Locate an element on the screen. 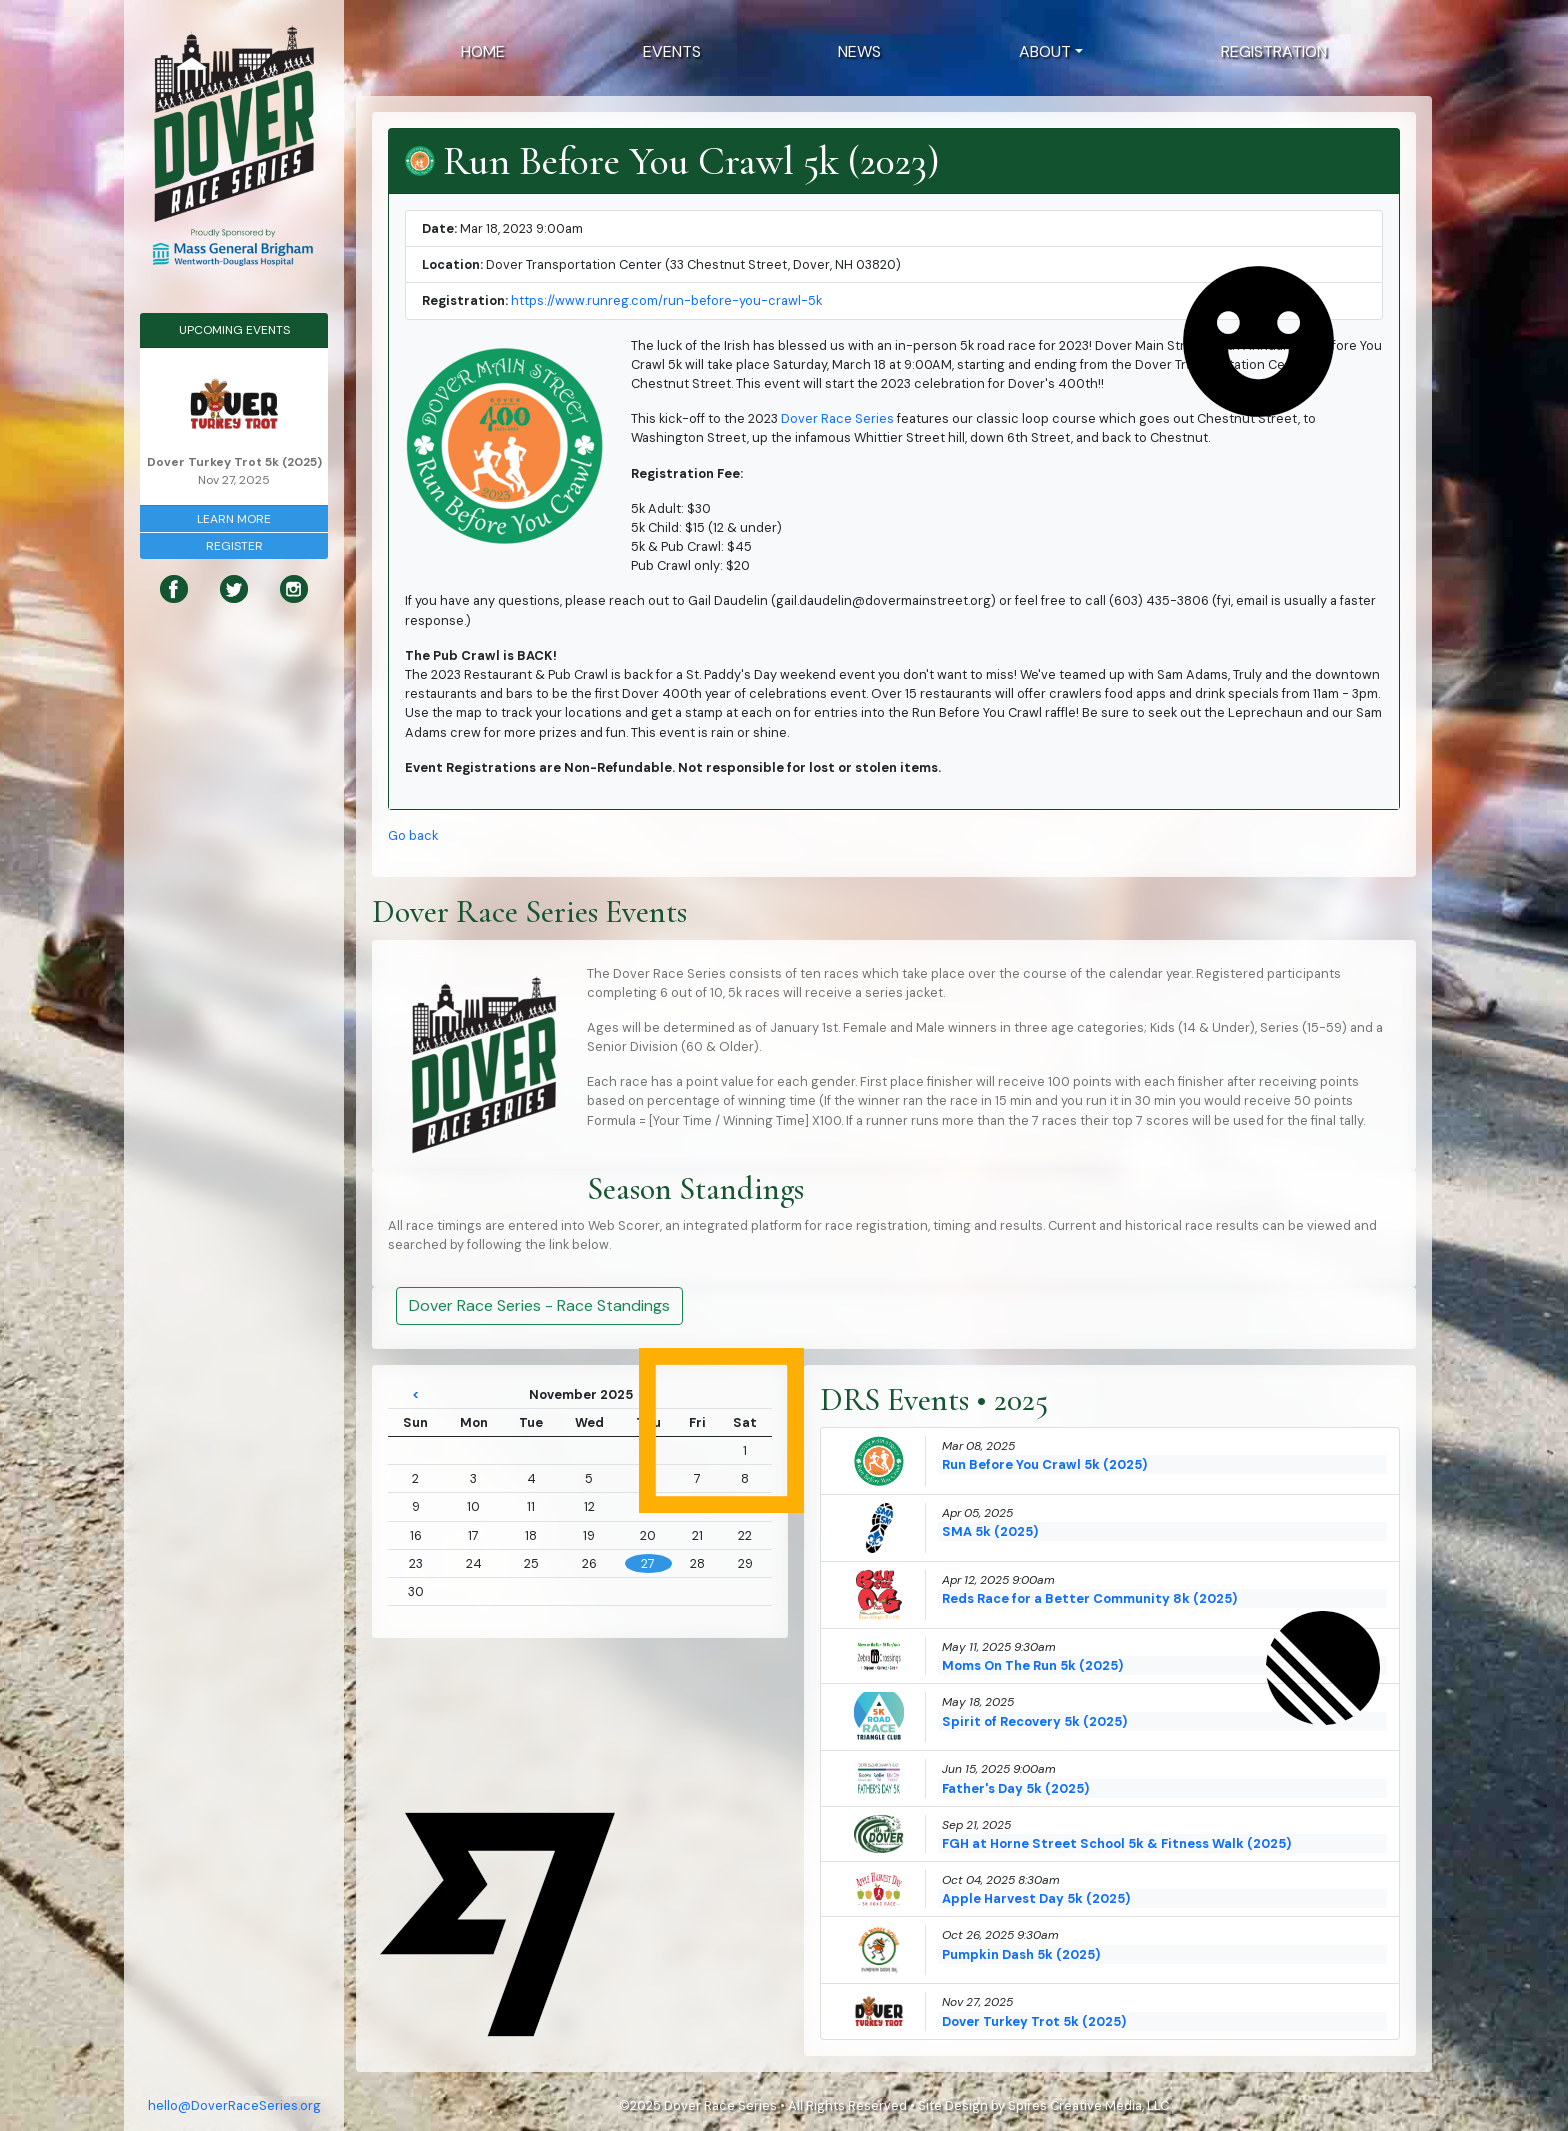 The width and height of the screenshot is (1568, 2131). open CodeSandbox development environment is located at coordinates (721, 1430).